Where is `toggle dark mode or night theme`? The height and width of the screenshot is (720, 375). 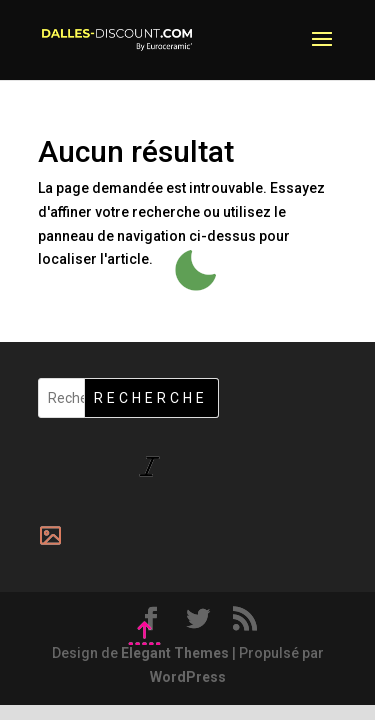 toggle dark mode or night theme is located at coordinates (194, 271).